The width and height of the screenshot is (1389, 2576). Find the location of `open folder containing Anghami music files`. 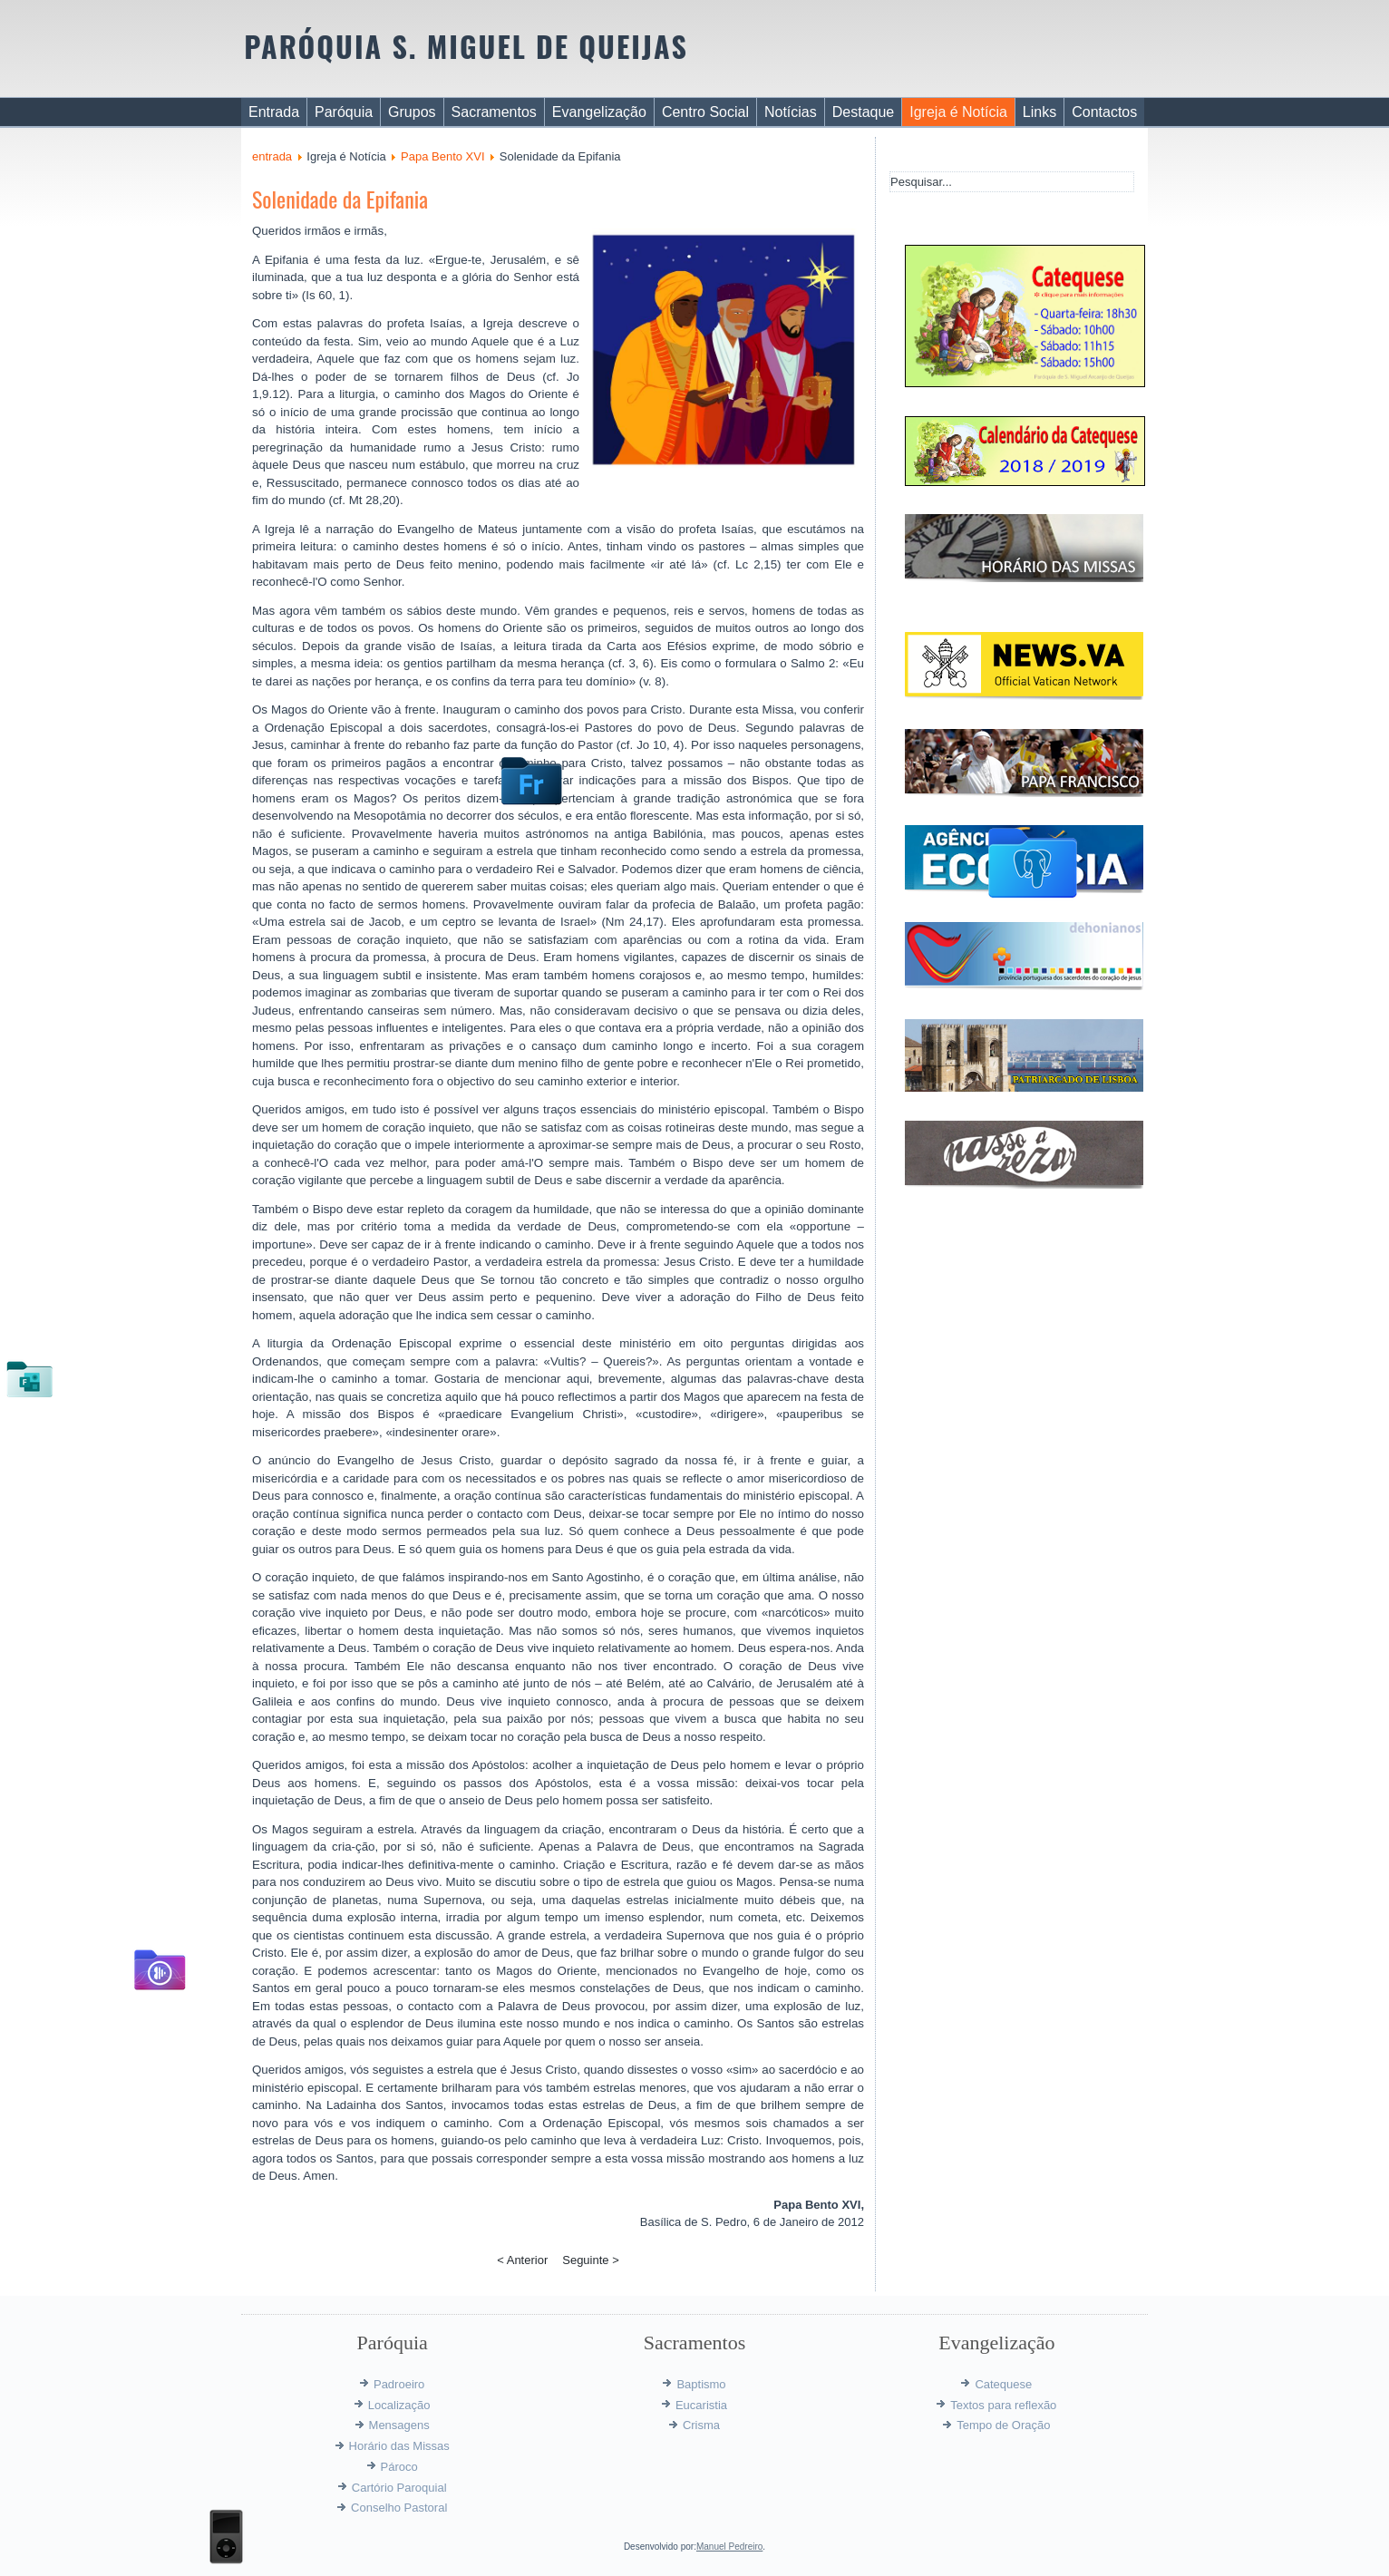

open folder containing Anghami music files is located at coordinates (160, 1971).